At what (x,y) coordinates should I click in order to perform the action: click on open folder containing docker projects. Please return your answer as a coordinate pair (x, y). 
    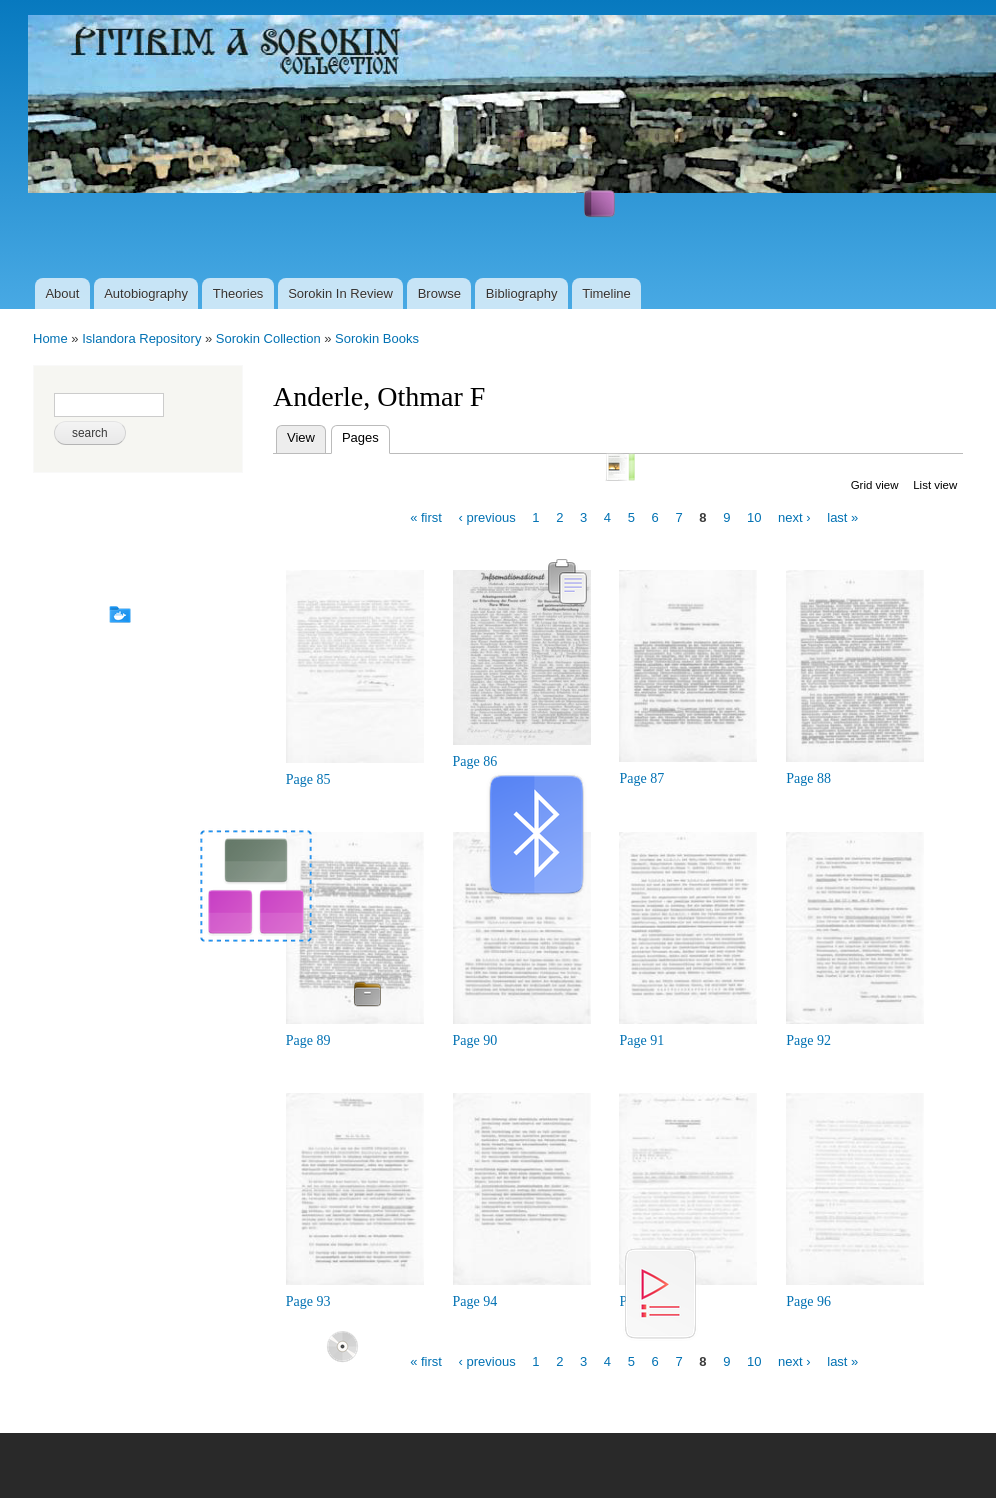
    Looking at the image, I should click on (120, 615).